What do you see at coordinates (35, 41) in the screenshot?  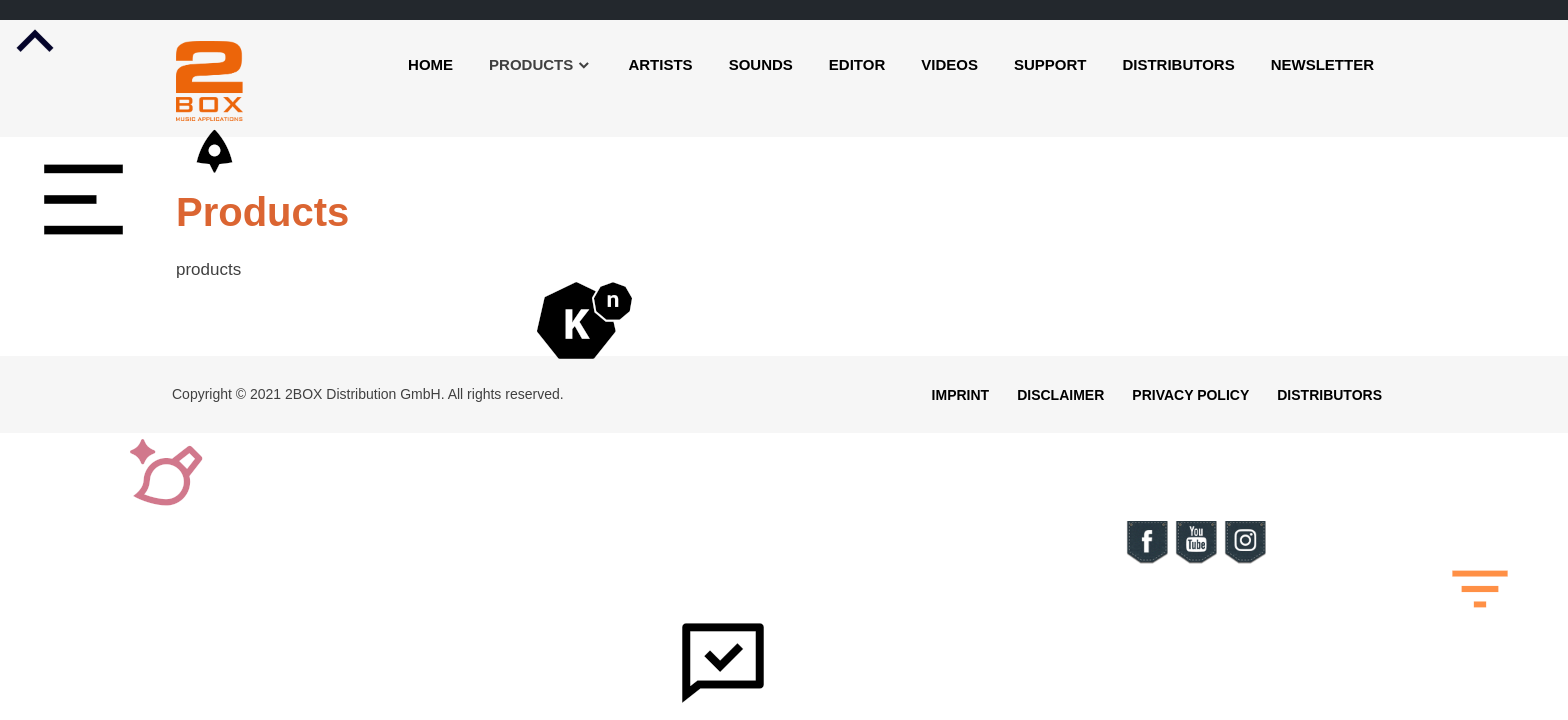 I see `collapse or minimize a section` at bounding box center [35, 41].